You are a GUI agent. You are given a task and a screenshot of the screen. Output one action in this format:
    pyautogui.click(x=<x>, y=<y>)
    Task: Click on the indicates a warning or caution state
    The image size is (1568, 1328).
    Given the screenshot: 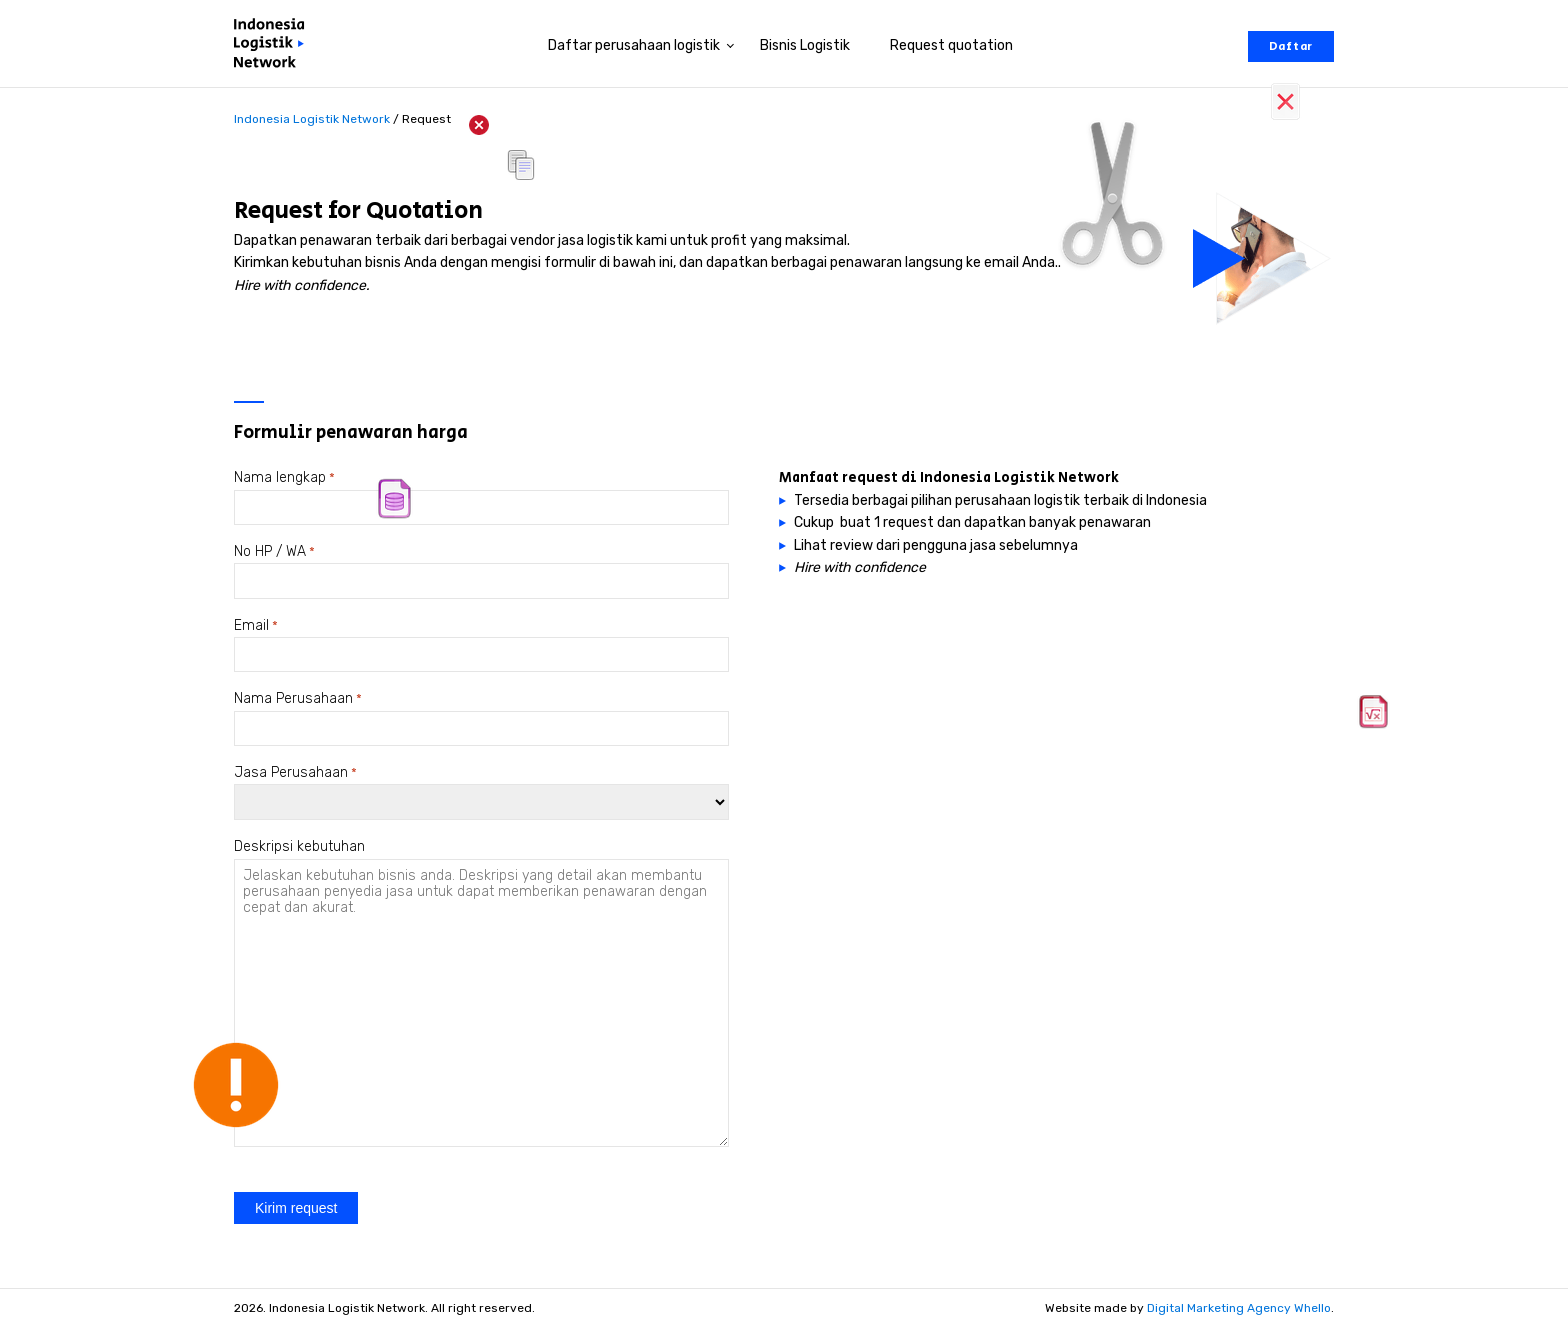 What is the action you would take?
    pyautogui.click(x=236, y=1085)
    